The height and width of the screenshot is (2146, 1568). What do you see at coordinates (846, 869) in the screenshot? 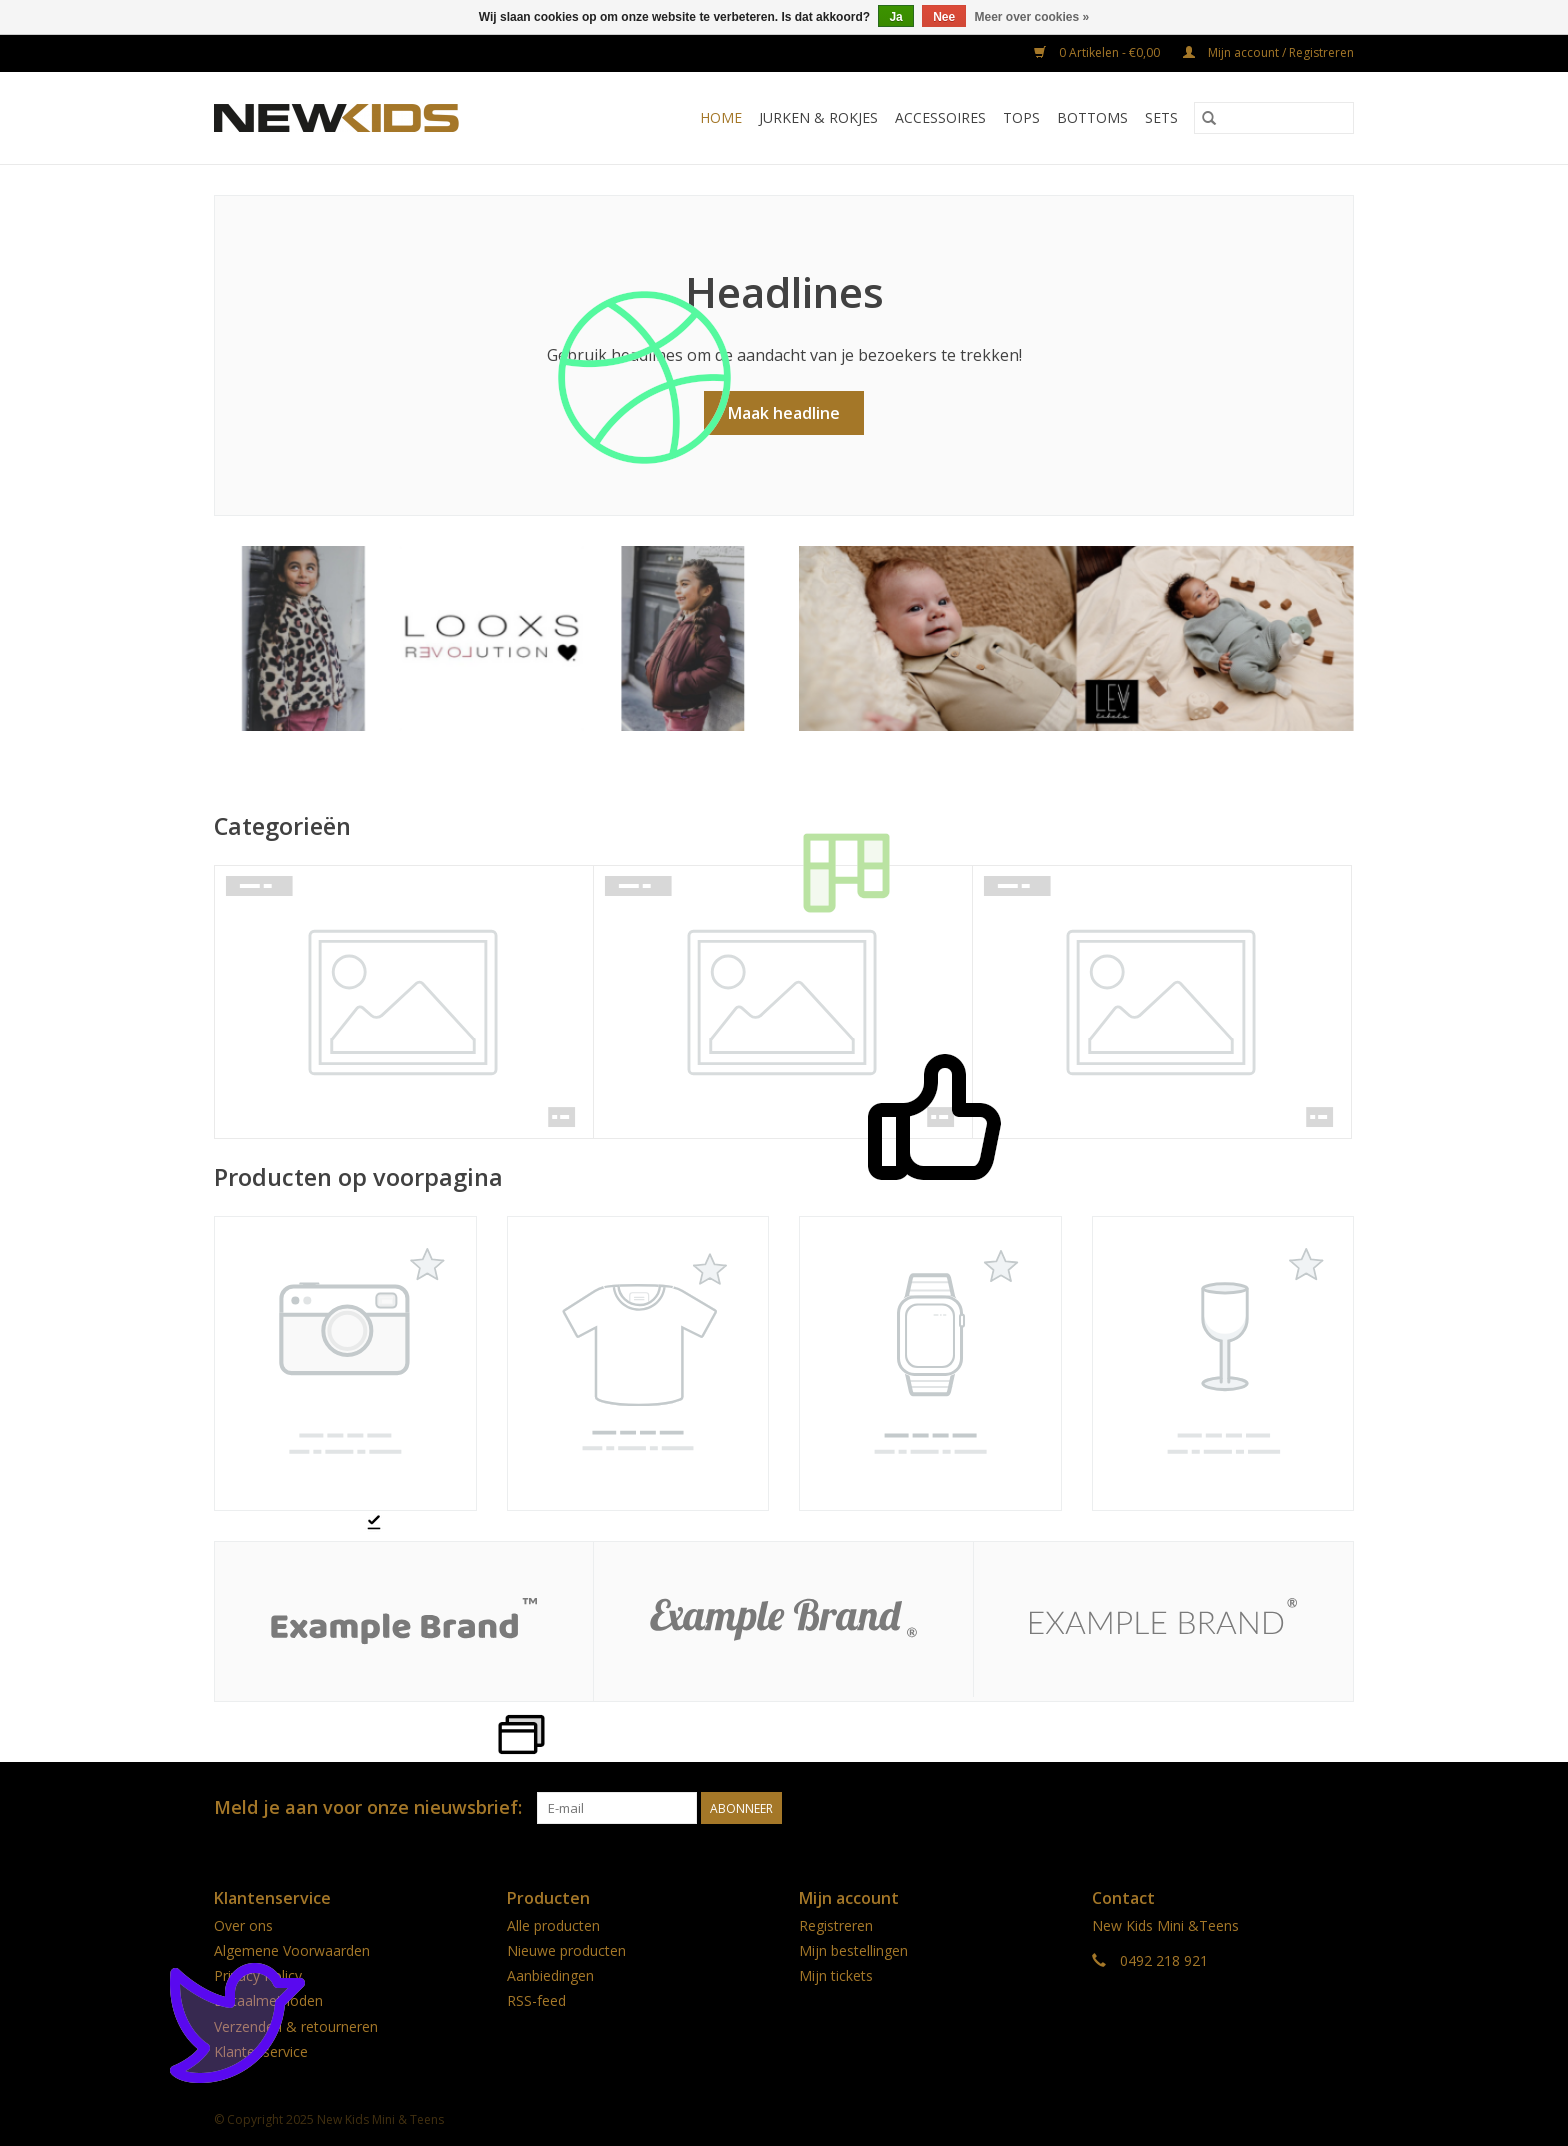
I see `view kanban board` at bounding box center [846, 869].